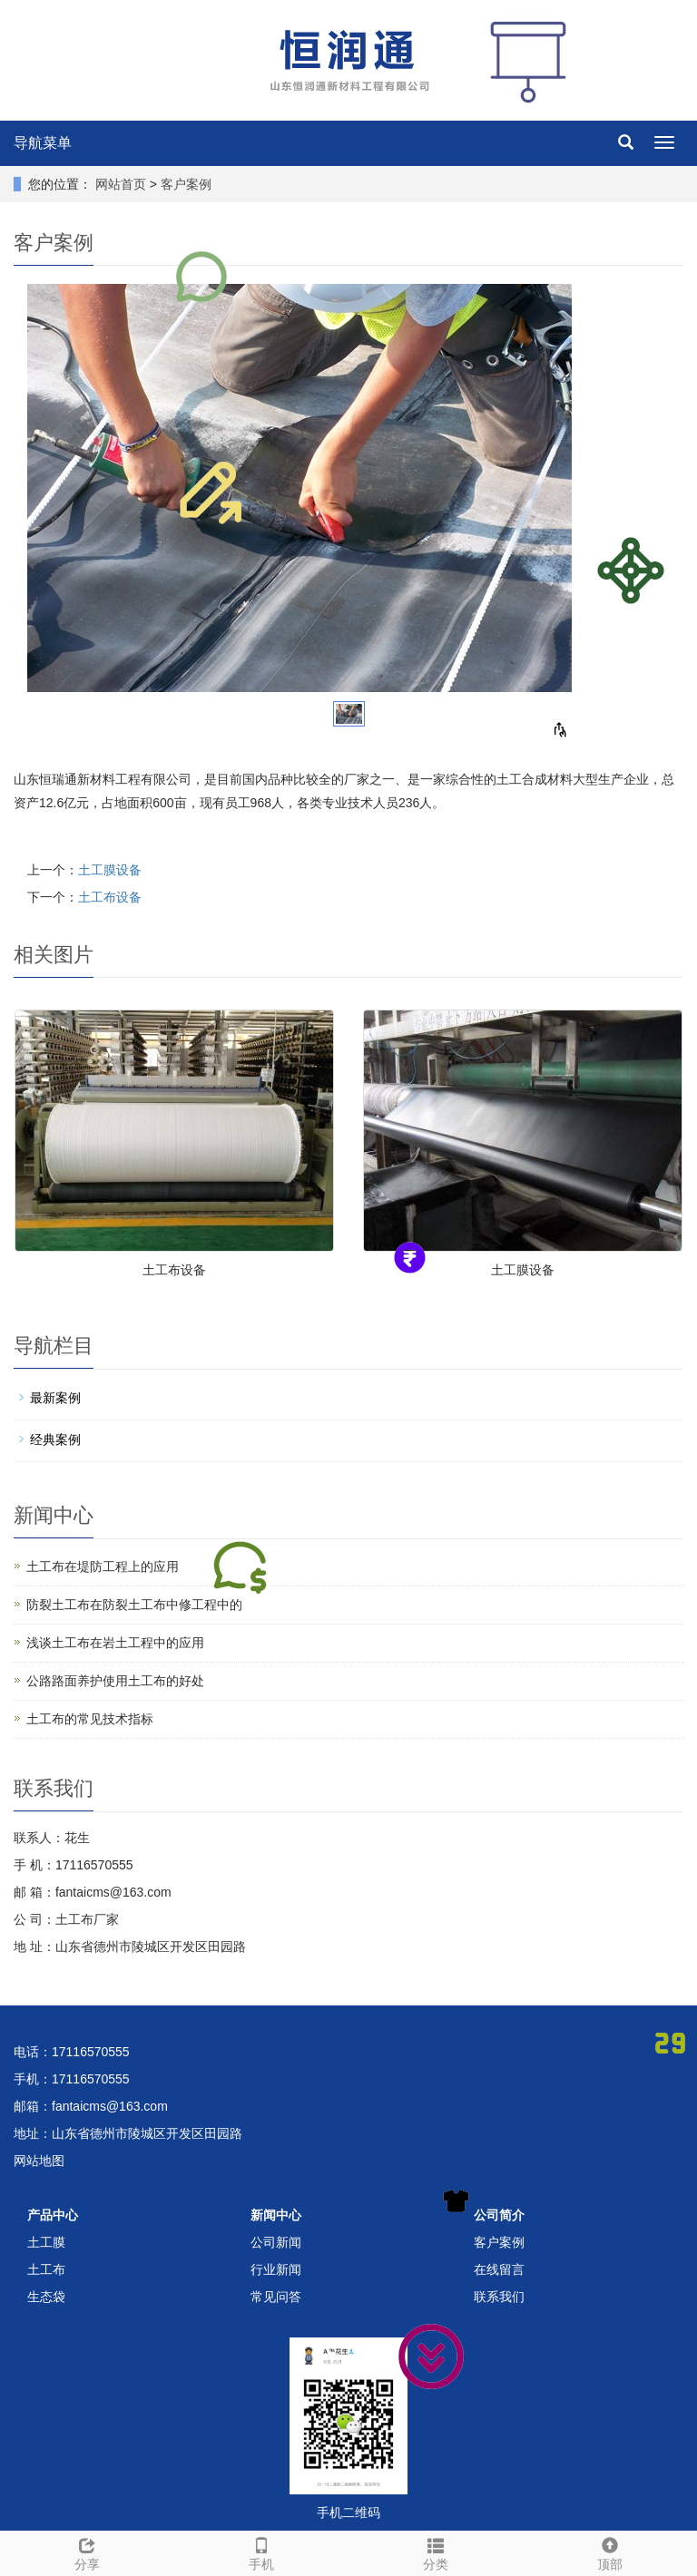 The width and height of the screenshot is (697, 2576). I want to click on indicates day 29 on a calendar or date picker, so click(670, 2043).